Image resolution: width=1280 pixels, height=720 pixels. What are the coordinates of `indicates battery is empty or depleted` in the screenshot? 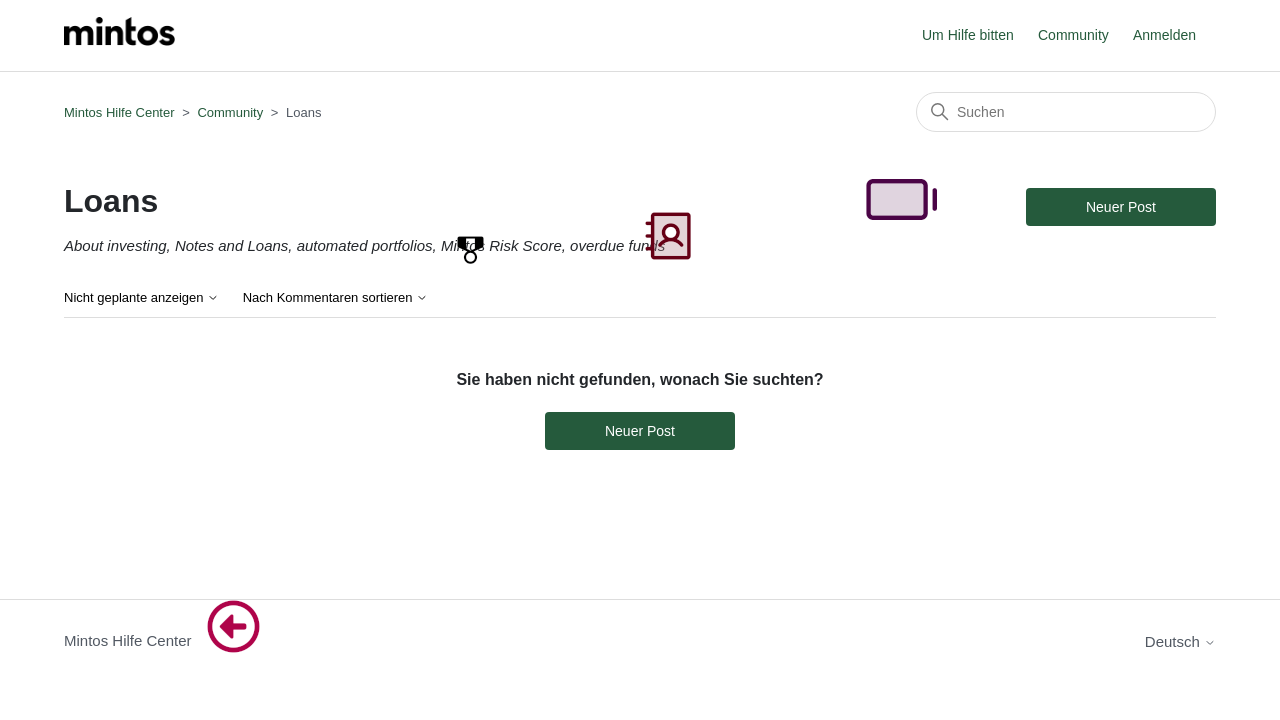 It's located at (900, 199).